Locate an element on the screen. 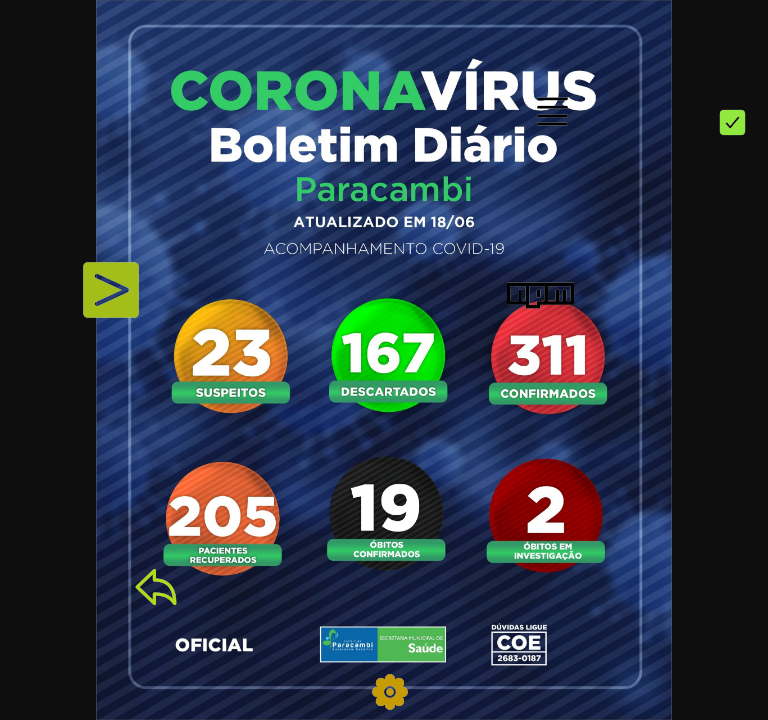 The height and width of the screenshot is (720, 768). access garden or plant care features is located at coordinates (390, 692).